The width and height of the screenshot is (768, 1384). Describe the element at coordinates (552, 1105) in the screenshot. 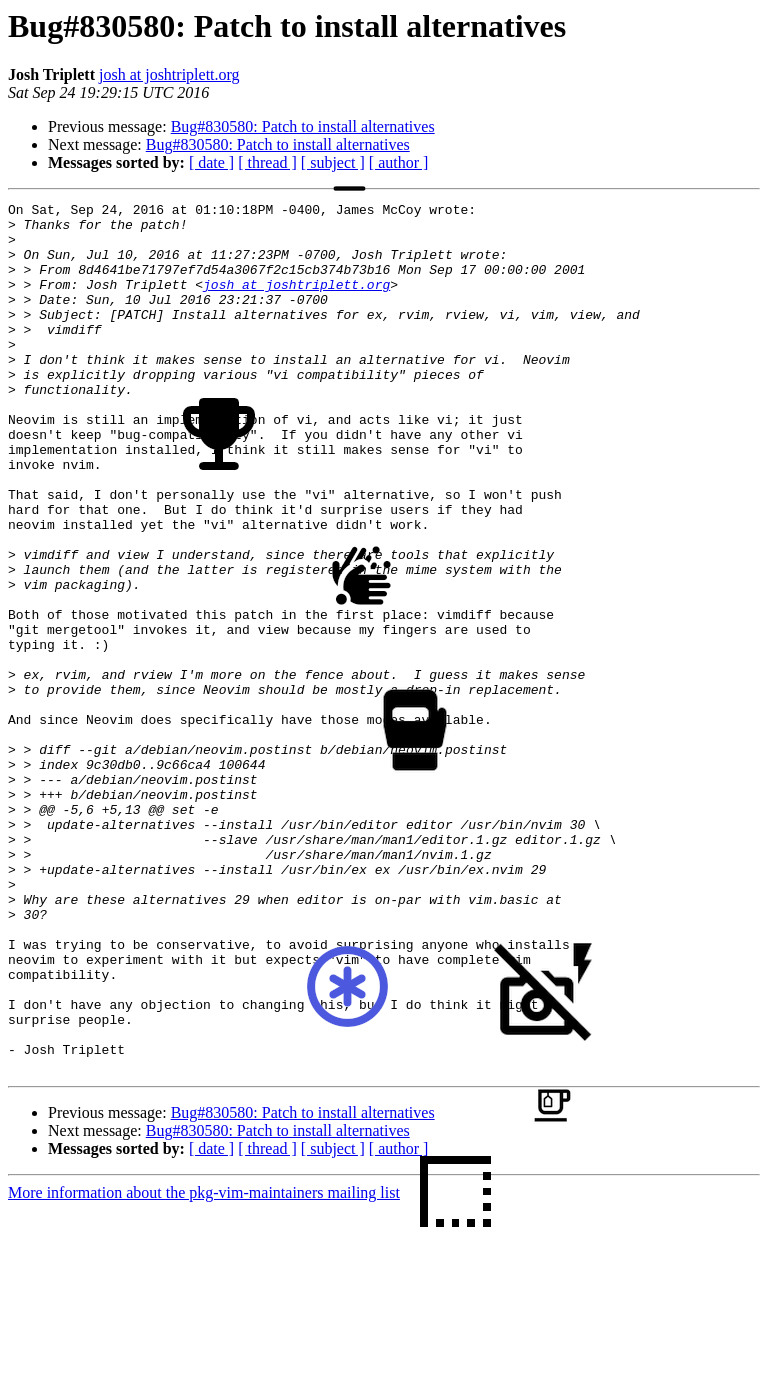

I see `access food and beverage emoji category` at that location.